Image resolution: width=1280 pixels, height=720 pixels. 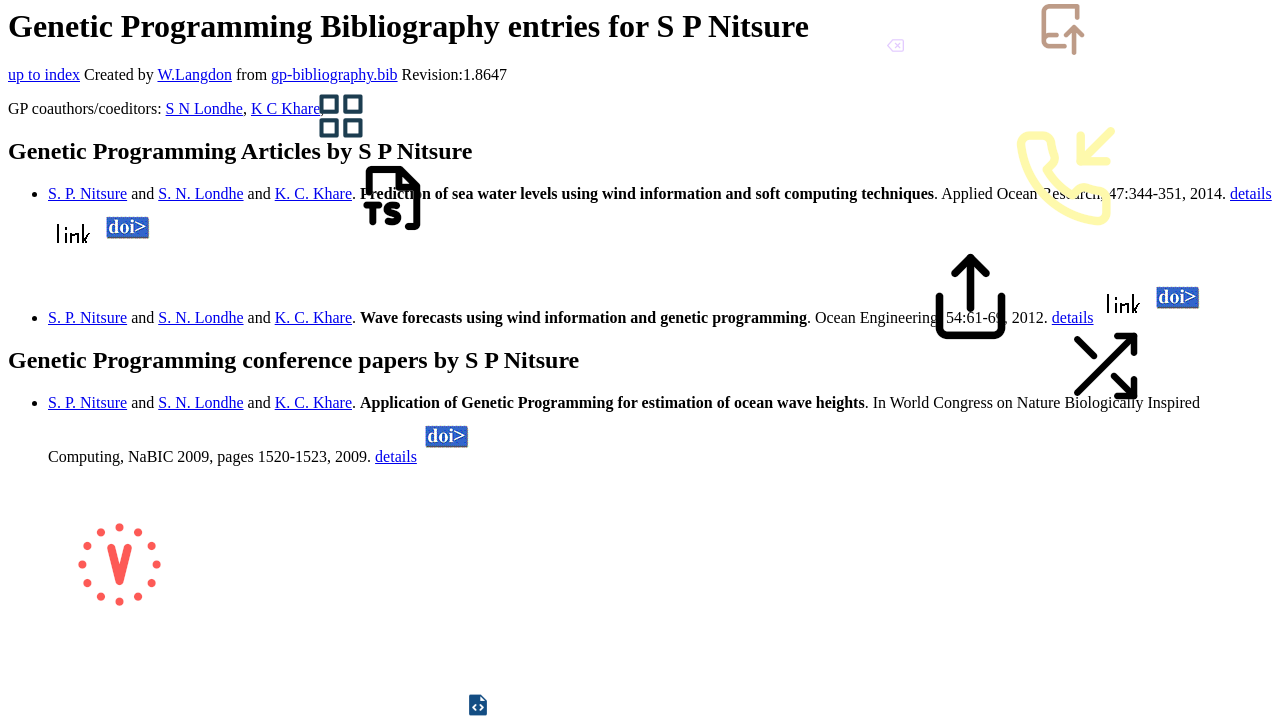 What do you see at coordinates (1063, 178) in the screenshot?
I see `incoming call indicator` at bounding box center [1063, 178].